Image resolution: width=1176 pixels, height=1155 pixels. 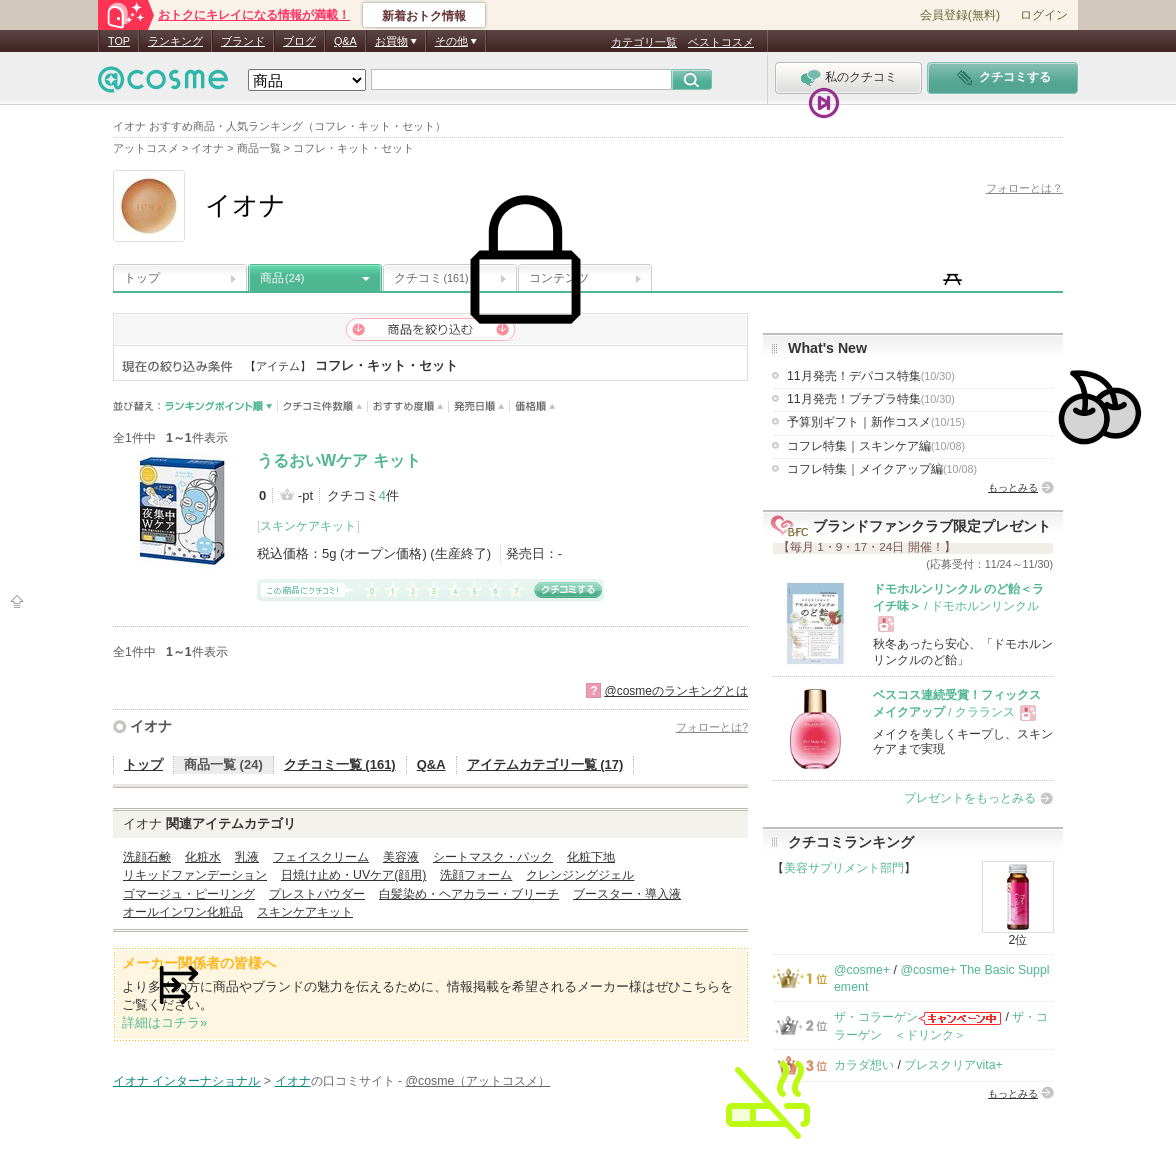 I want to click on skip to the next track or media item, so click(x=824, y=103).